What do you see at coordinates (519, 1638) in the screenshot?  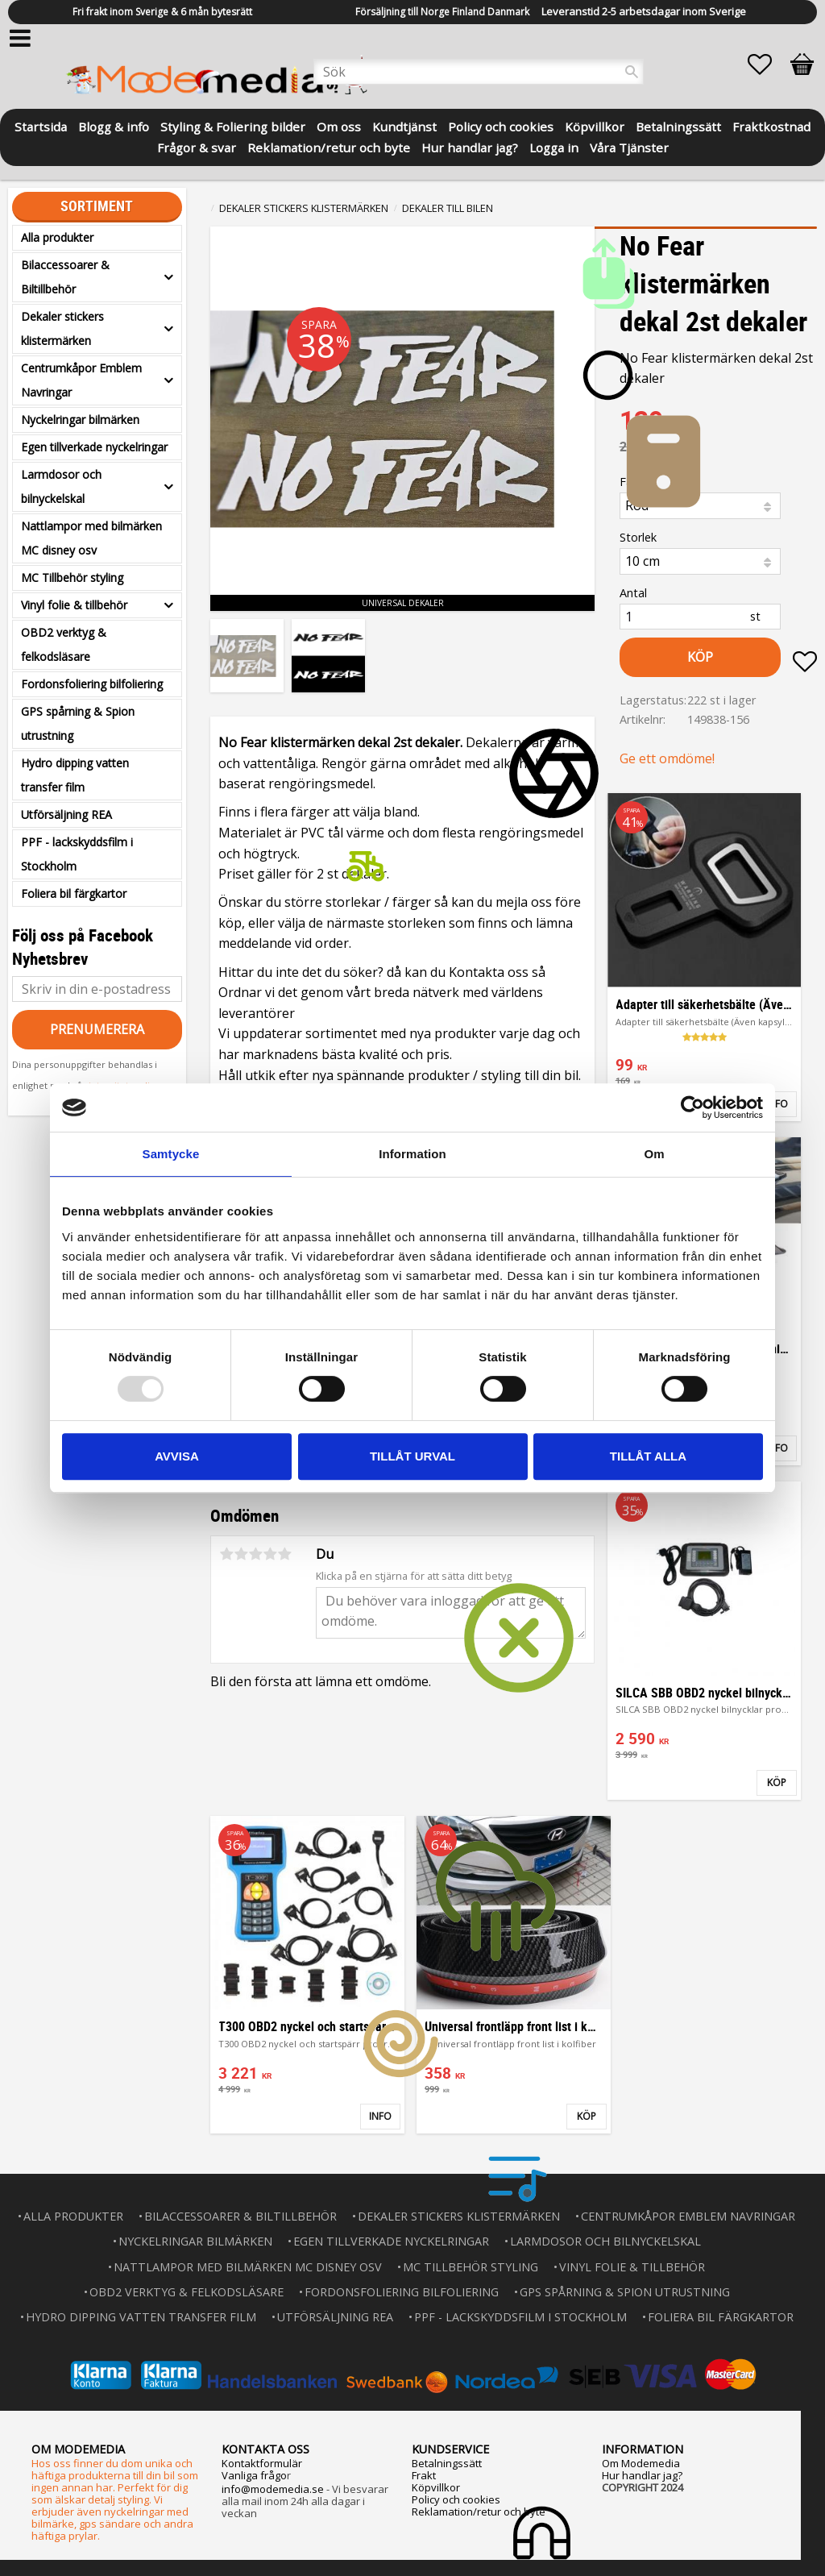 I see `close or dismiss a dialog` at bounding box center [519, 1638].